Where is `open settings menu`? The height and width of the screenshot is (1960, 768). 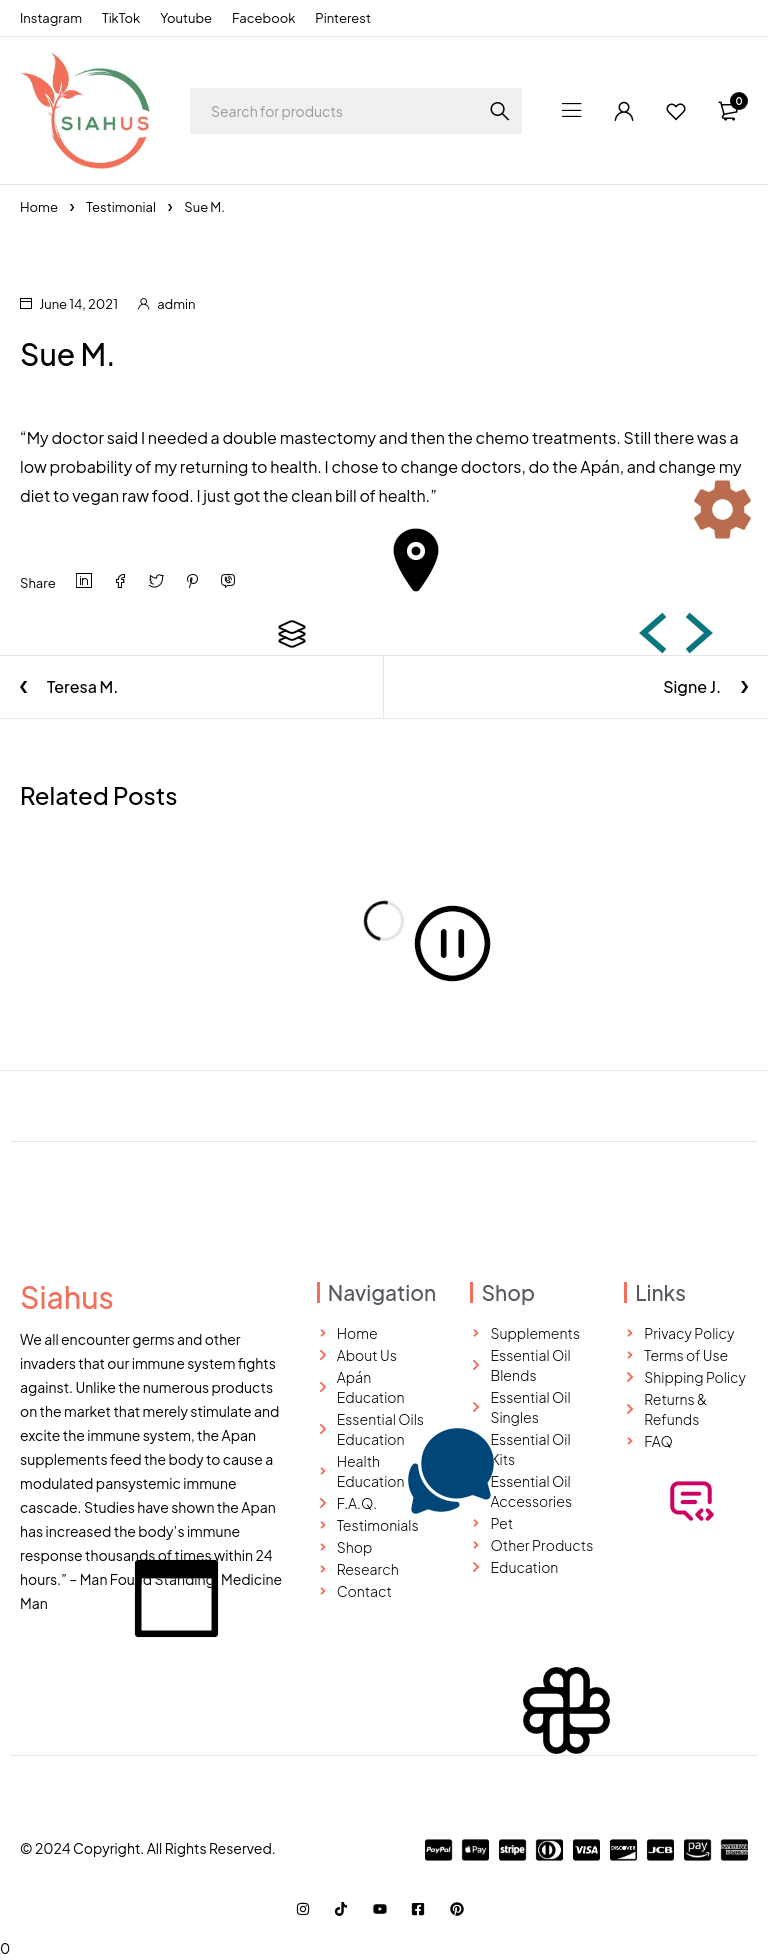 open settings menu is located at coordinates (722, 509).